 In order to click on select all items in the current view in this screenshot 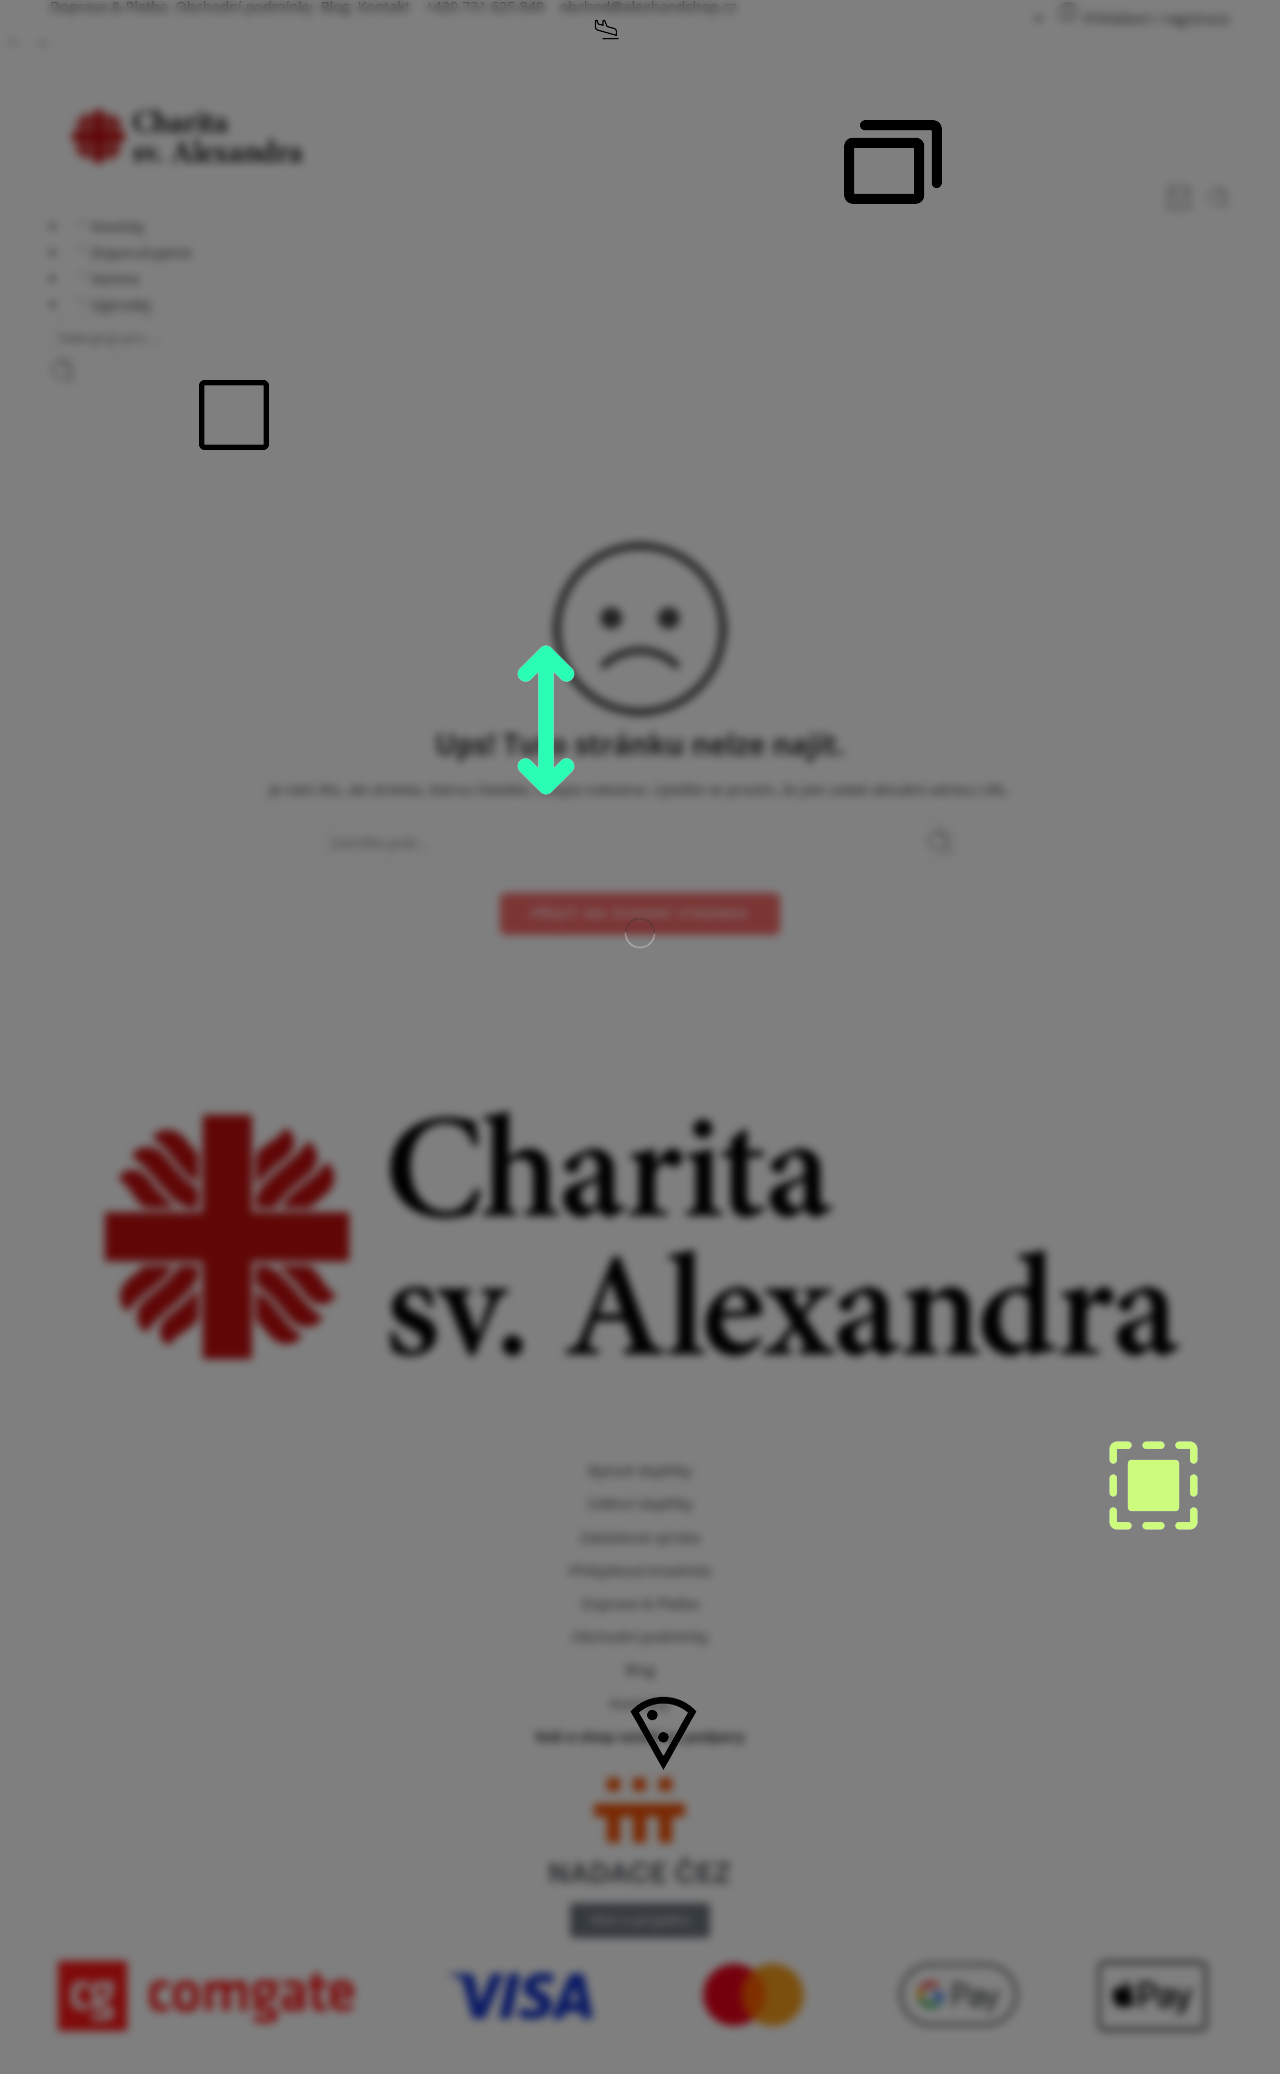, I will do `click(1153, 1485)`.